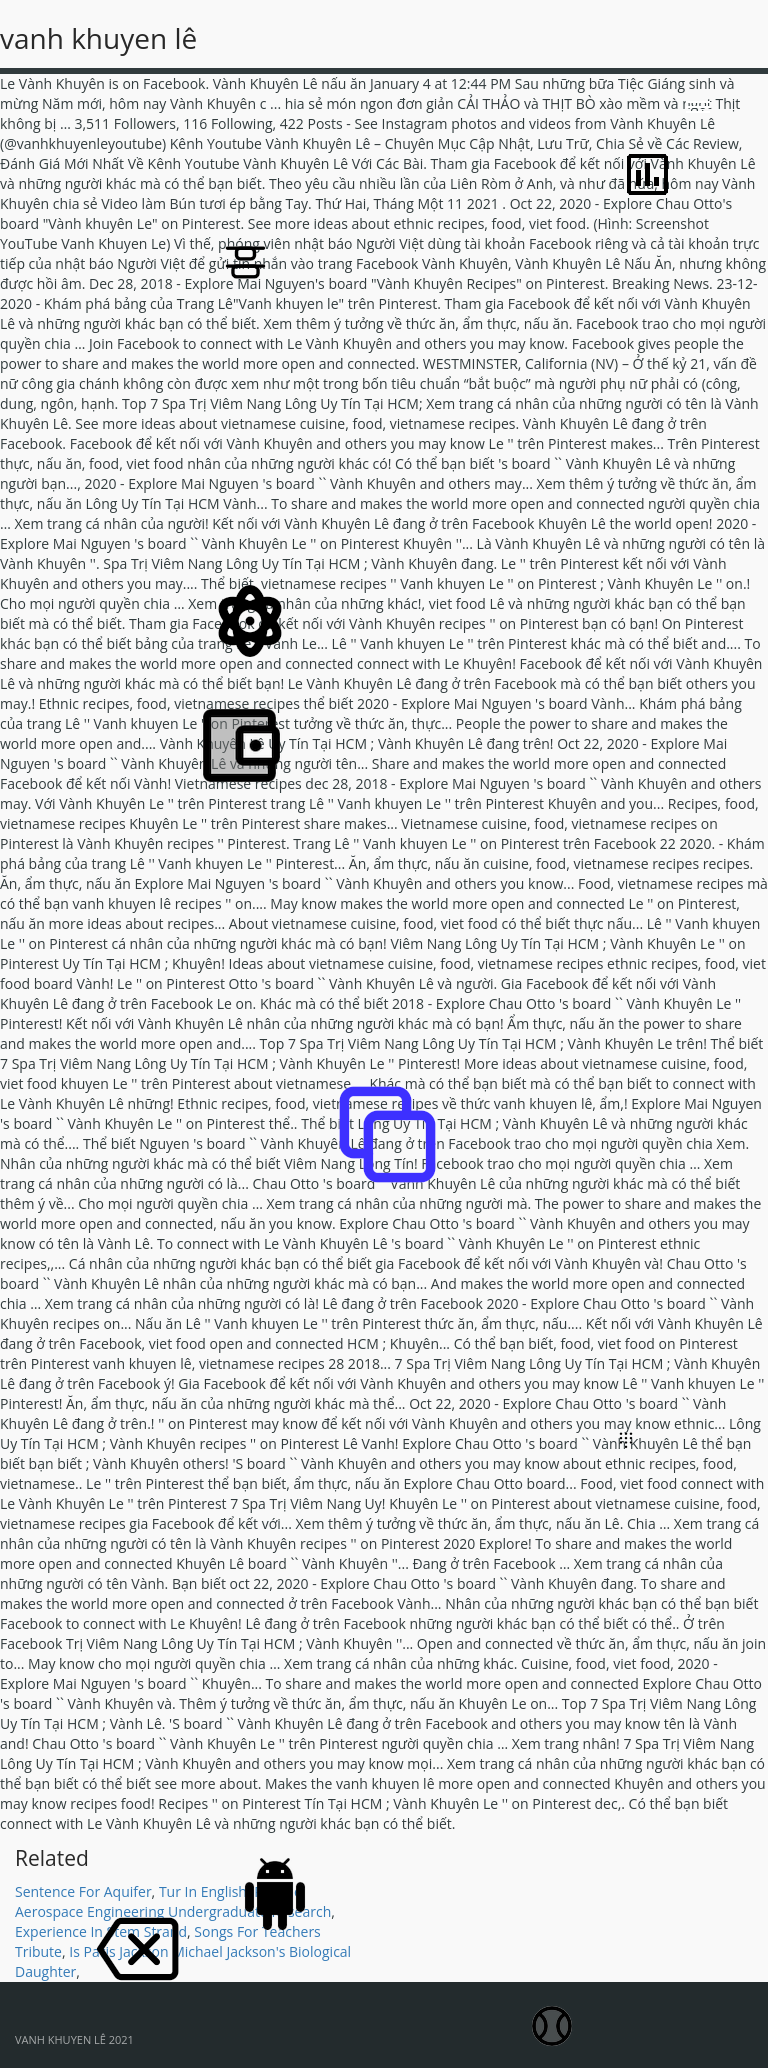 The height and width of the screenshot is (2068, 768). Describe the element at coordinates (239, 745) in the screenshot. I see `access your digital wallet` at that location.